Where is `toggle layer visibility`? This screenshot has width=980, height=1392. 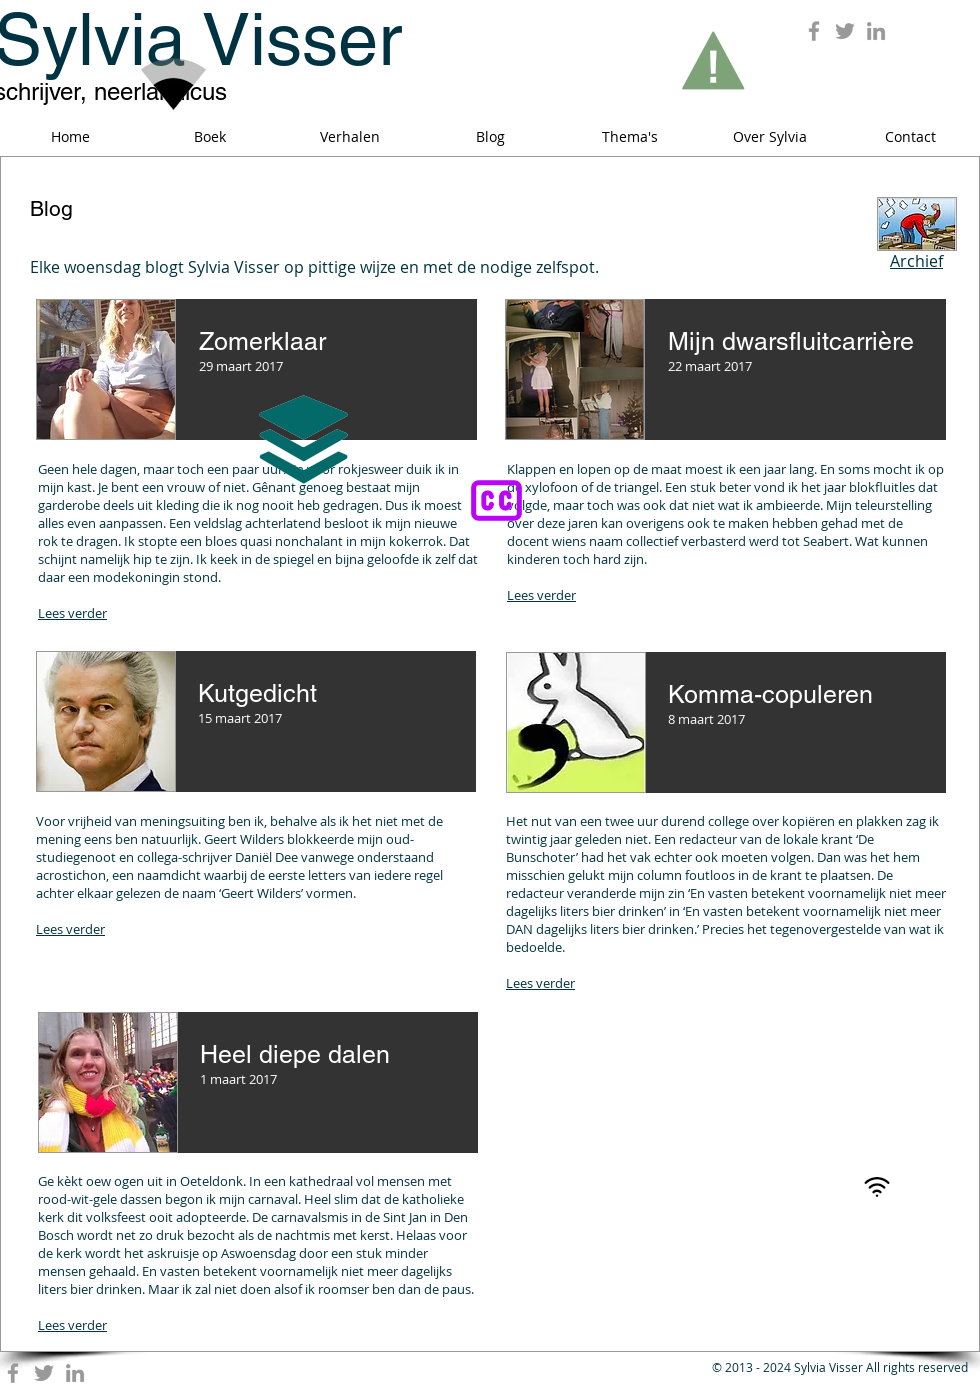 toggle layer visibility is located at coordinates (303, 439).